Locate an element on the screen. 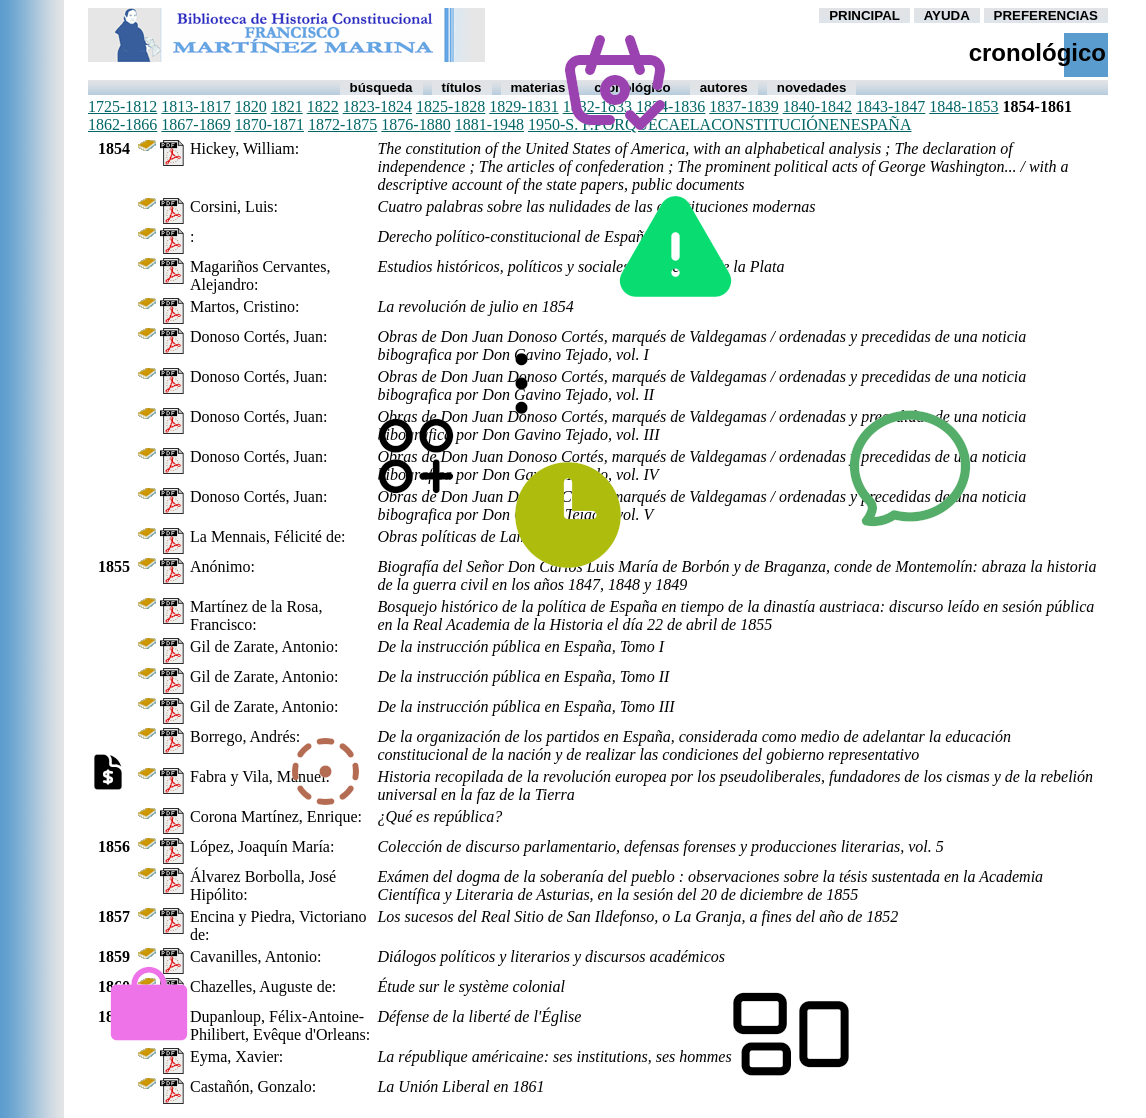  indicates a warning or caution state is located at coordinates (675, 252).